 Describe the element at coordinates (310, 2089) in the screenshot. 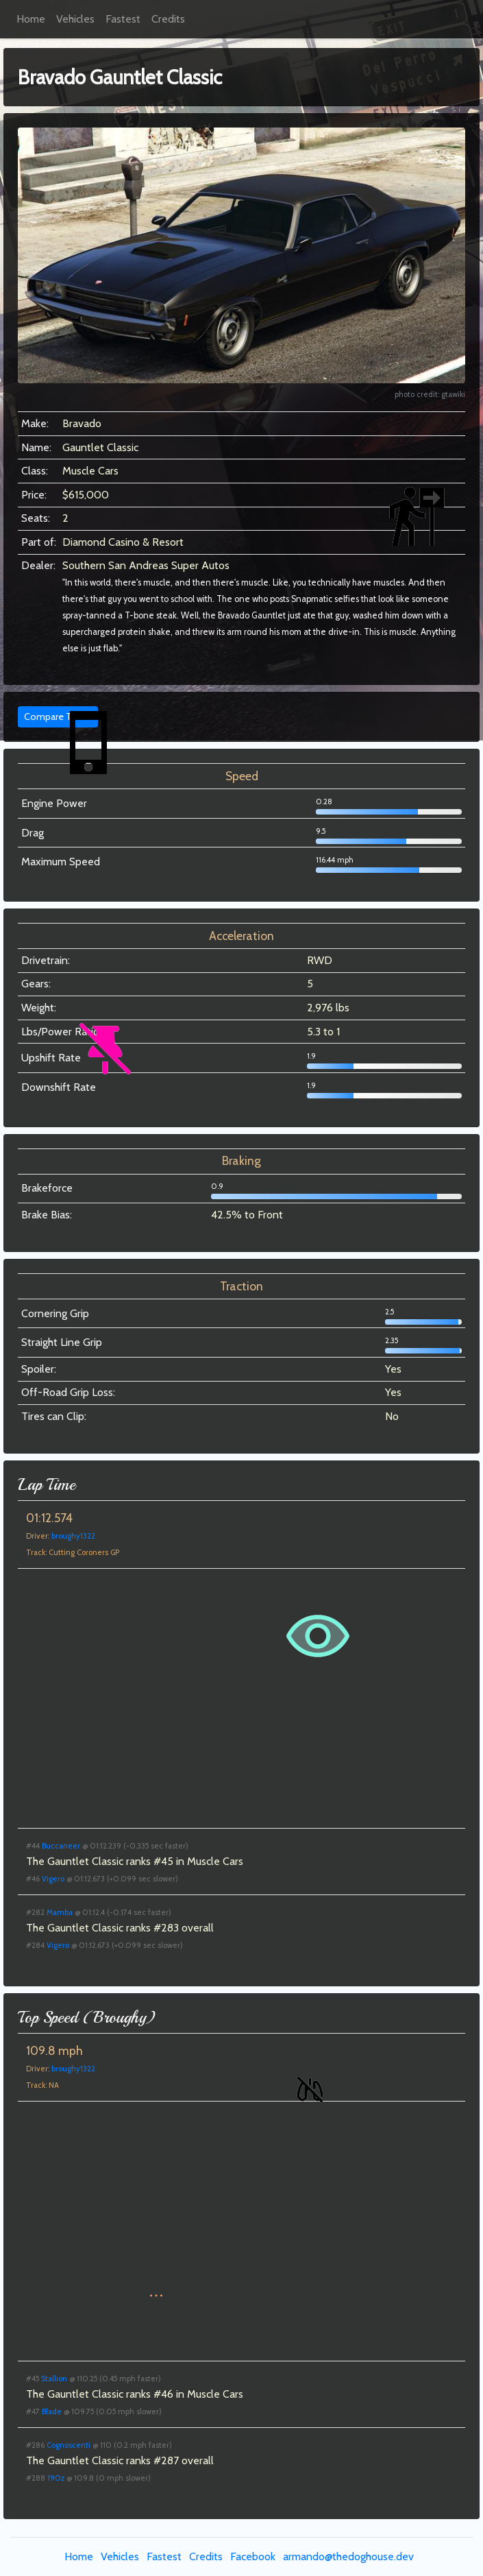

I see `indicates respiratory function disabled or unavailable` at that location.